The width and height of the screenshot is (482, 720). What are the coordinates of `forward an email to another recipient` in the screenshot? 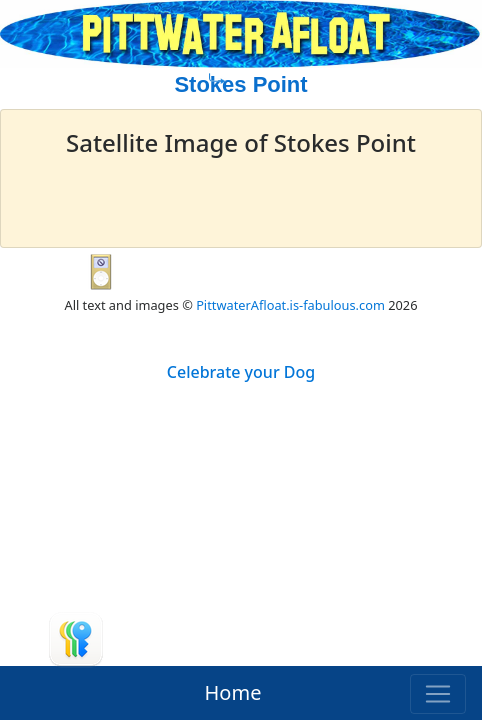 It's located at (217, 77).